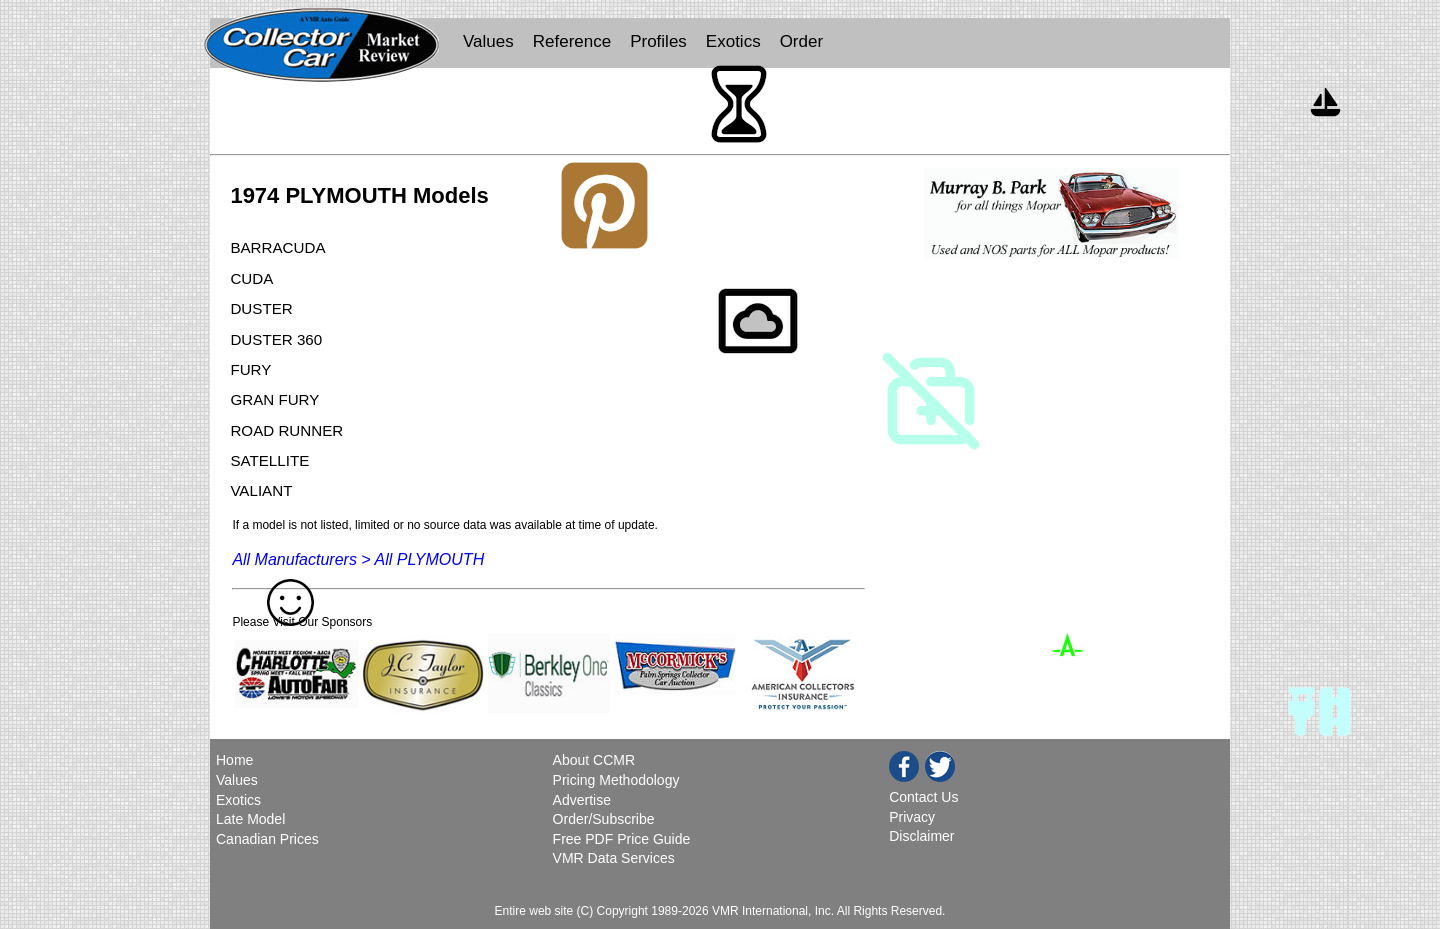 The height and width of the screenshot is (929, 1440). What do you see at coordinates (1067, 644) in the screenshot?
I see `autoprefixer CSS tool logo` at bounding box center [1067, 644].